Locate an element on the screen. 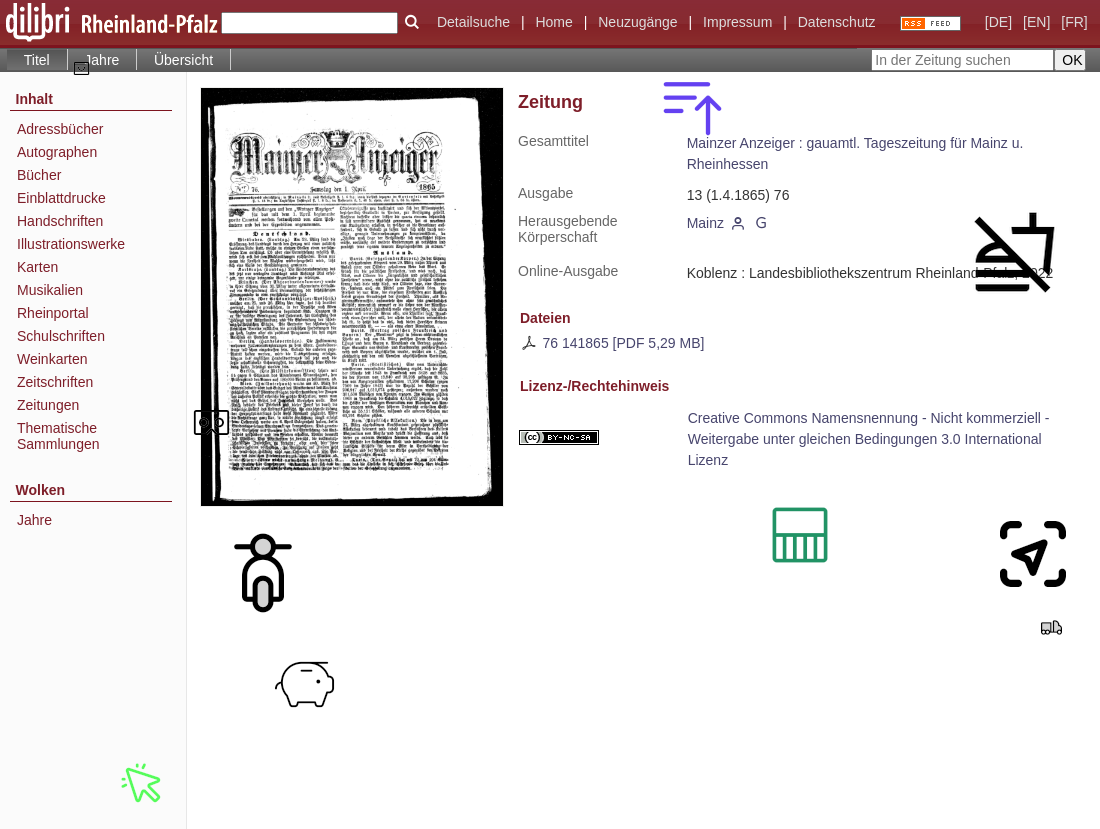  click or tap to interact is located at coordinates (143, 785).